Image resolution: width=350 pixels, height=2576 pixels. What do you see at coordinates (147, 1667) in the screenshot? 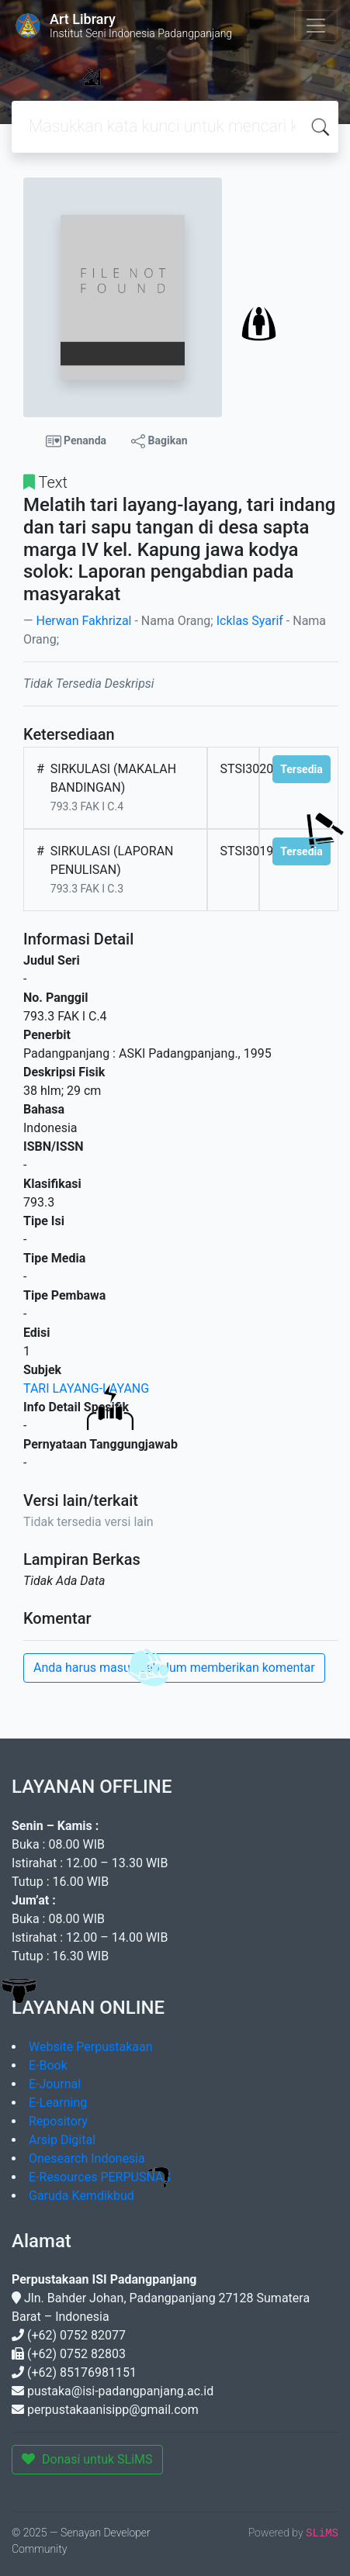
I see `mining or excavation activity in a game` at bounding box center [147, 1667].